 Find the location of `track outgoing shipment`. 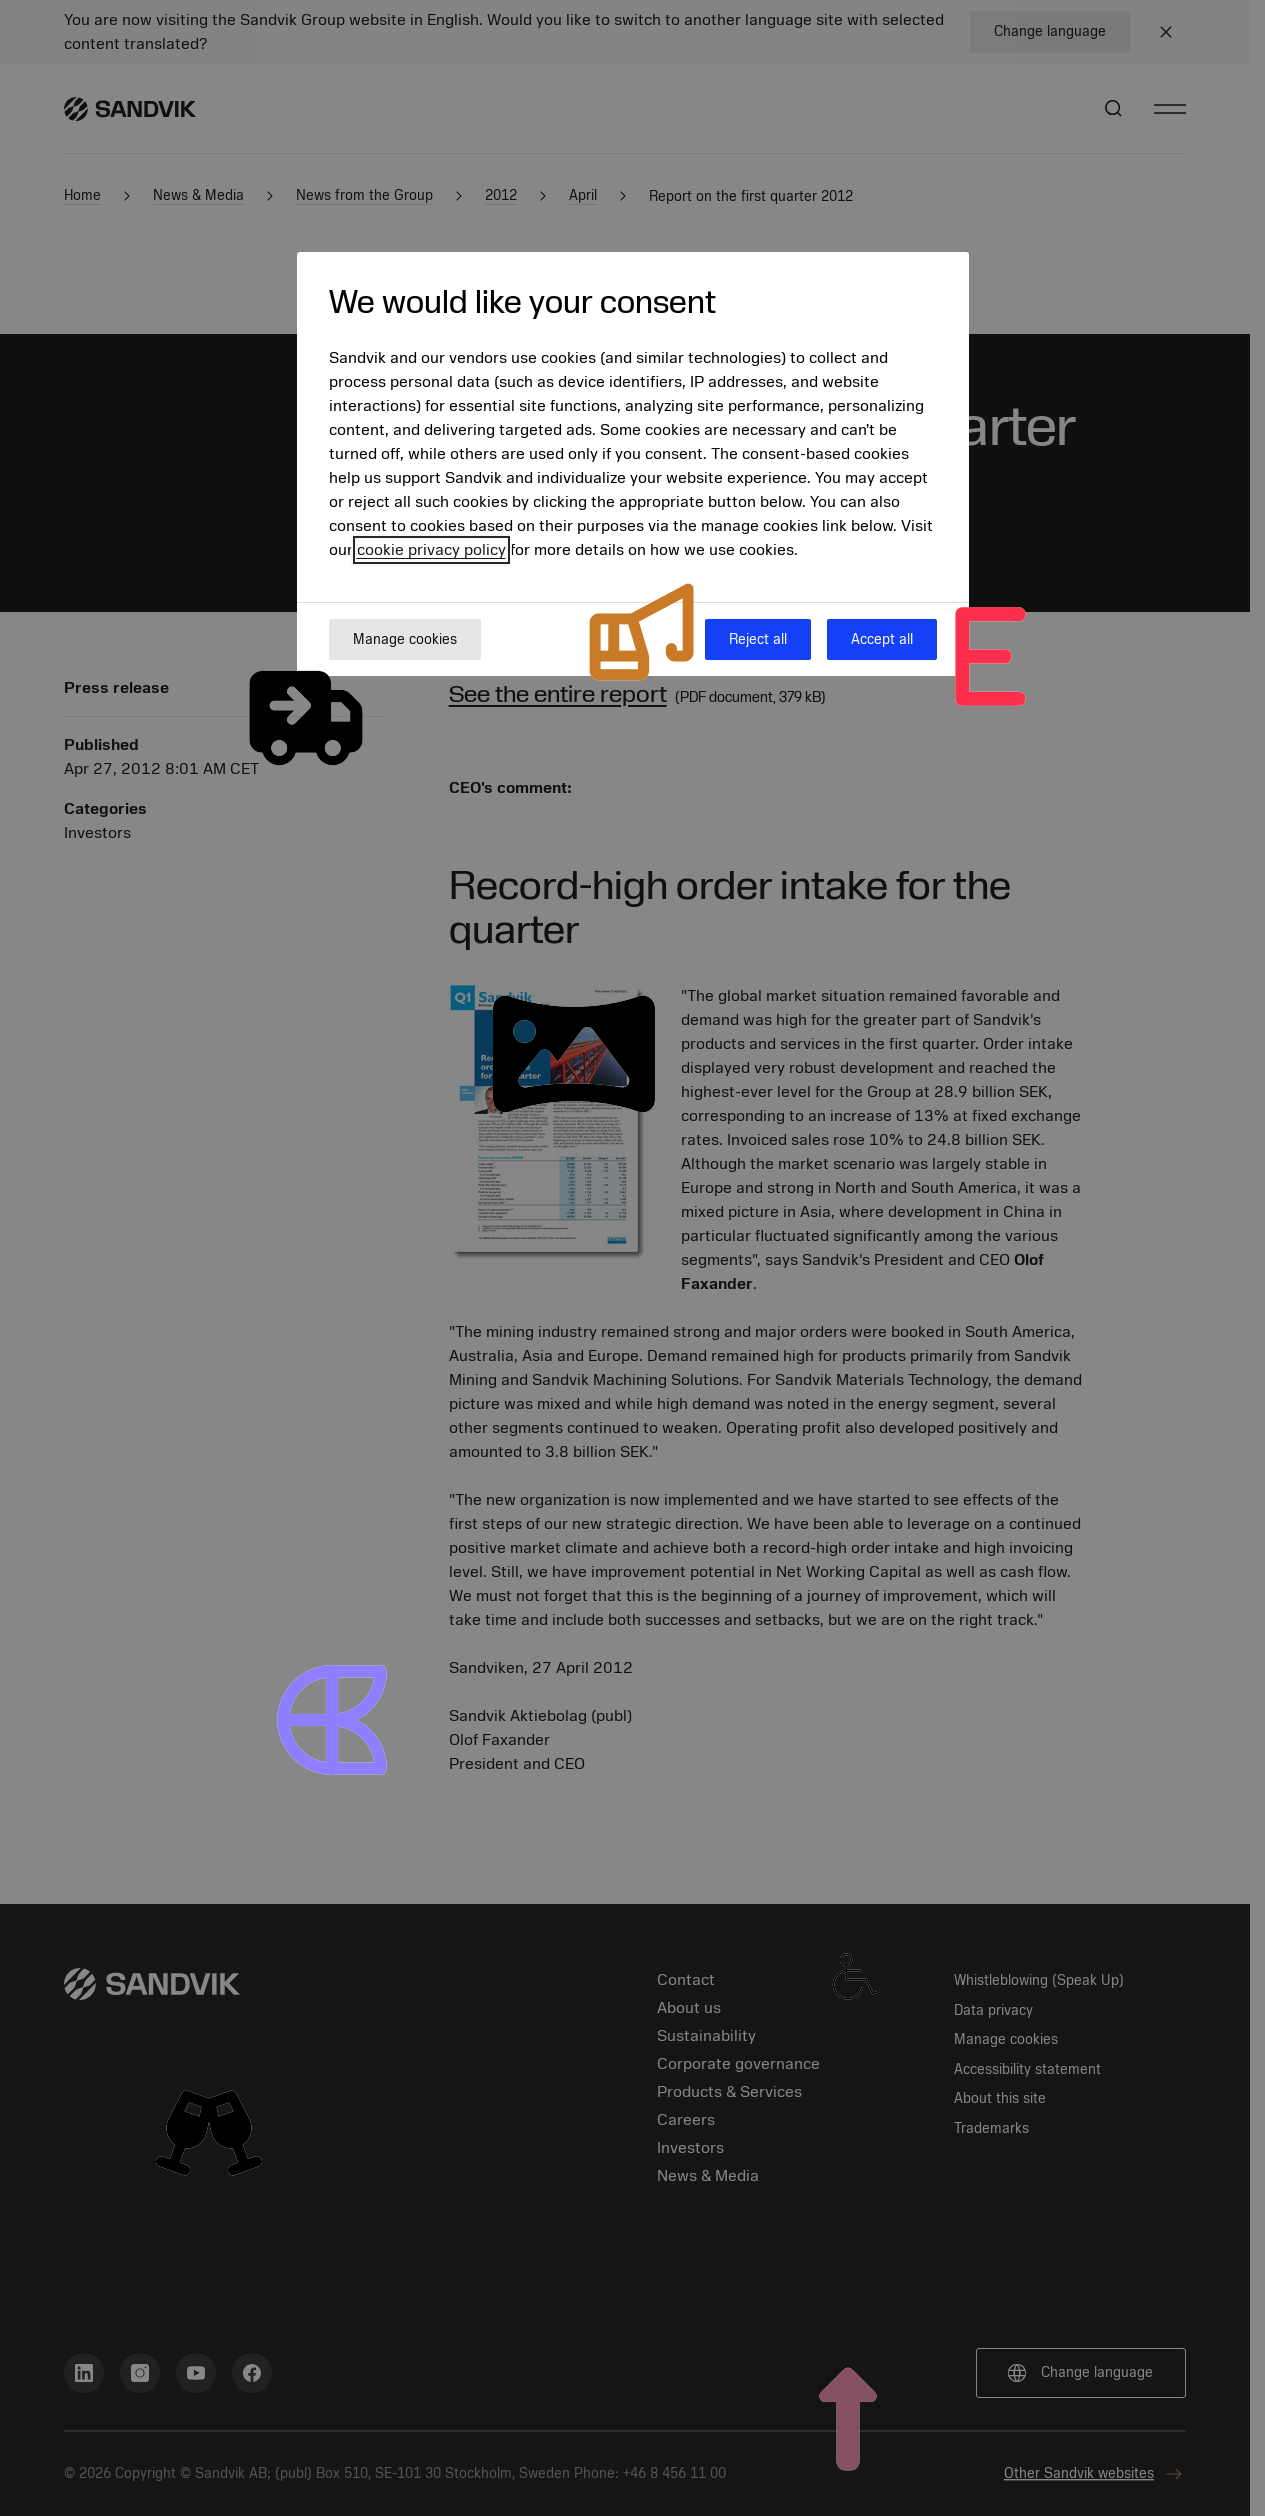

track outgoing shipment is located at coordinates (306, 715).